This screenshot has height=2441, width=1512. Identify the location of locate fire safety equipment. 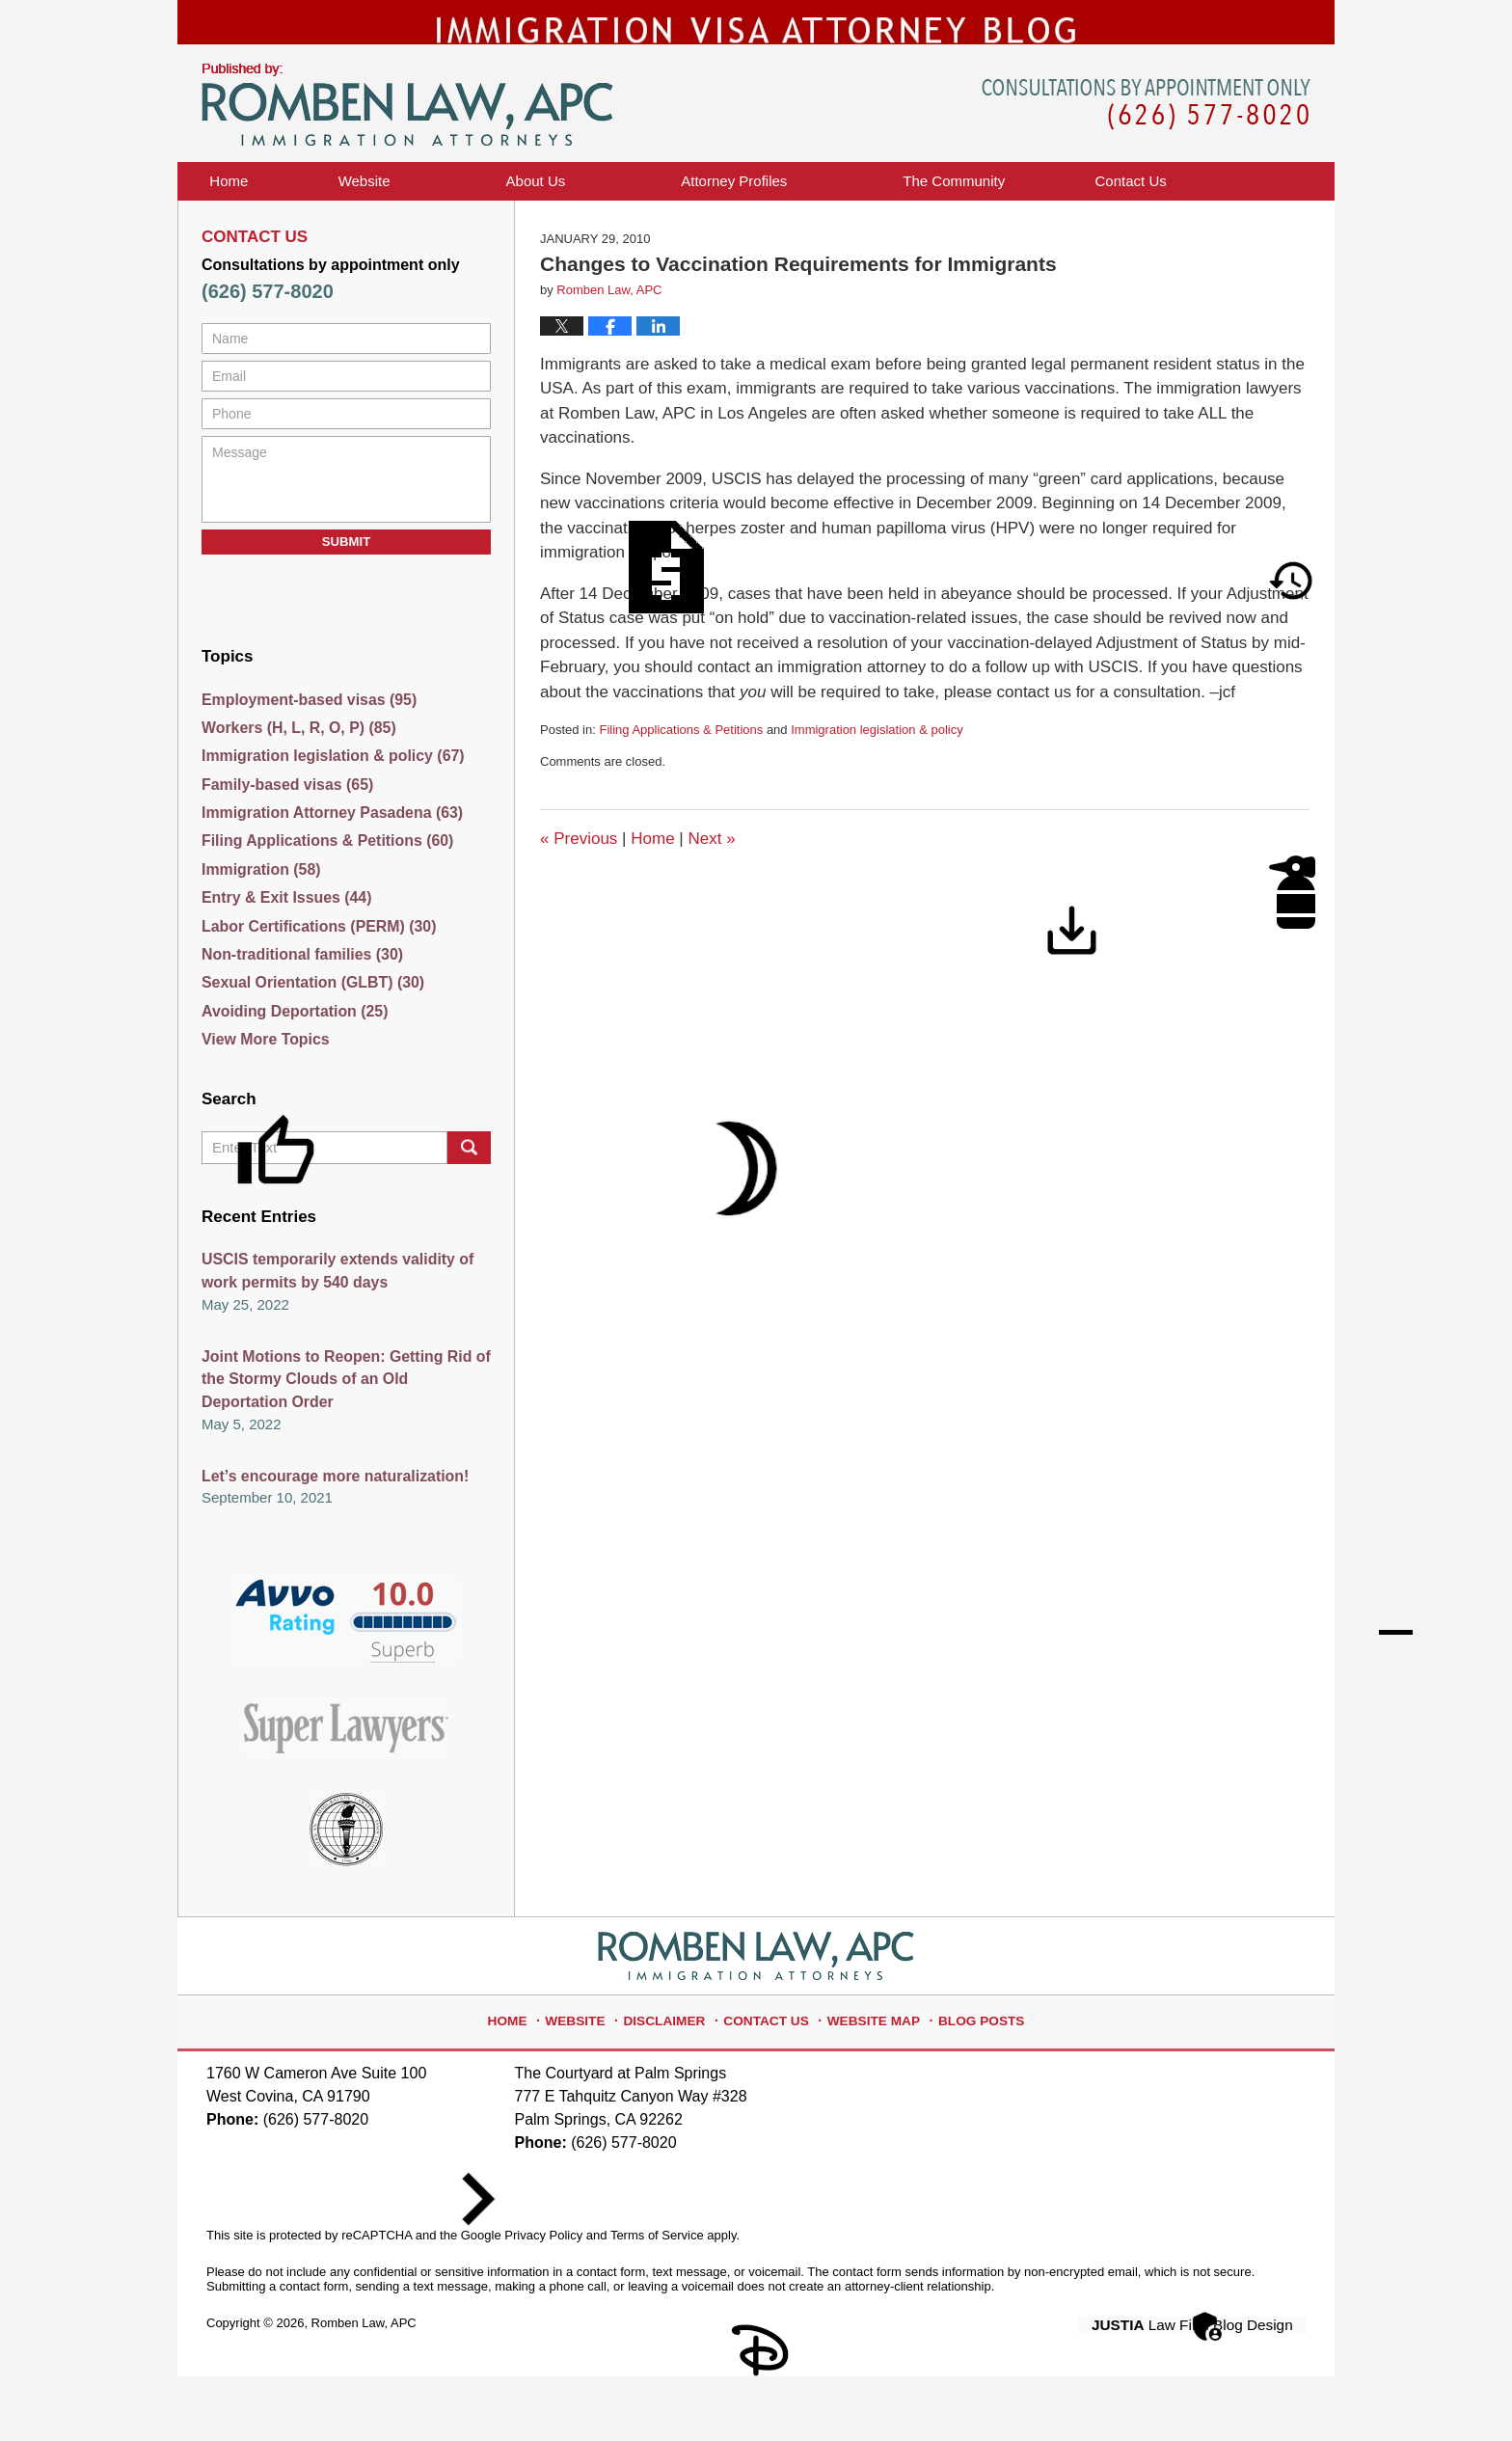
(1296, 890).